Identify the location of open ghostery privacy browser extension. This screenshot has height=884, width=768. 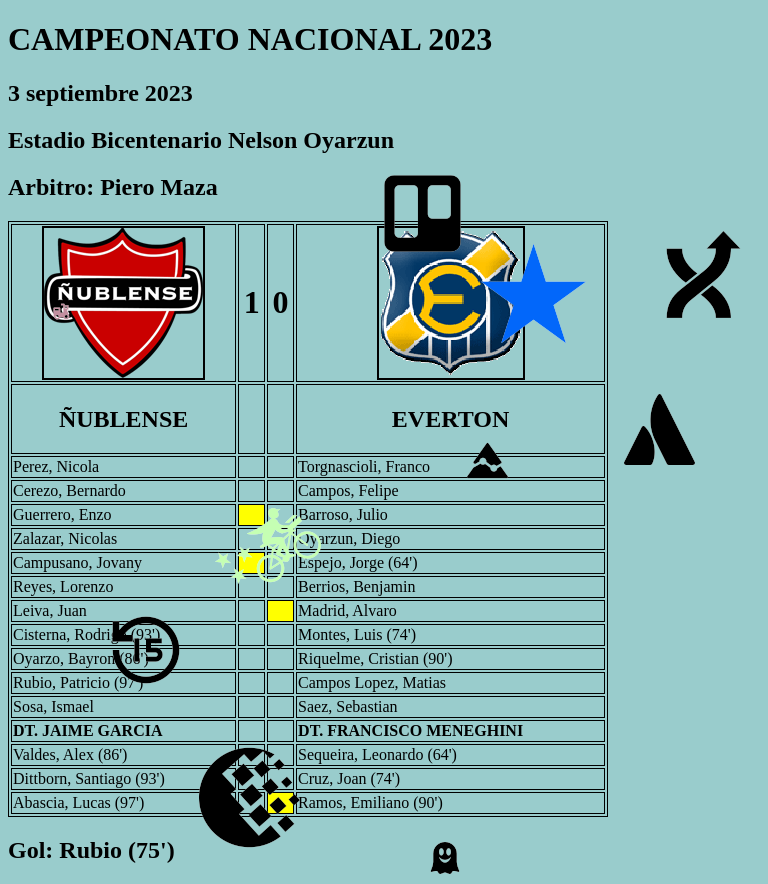
(445, 858).